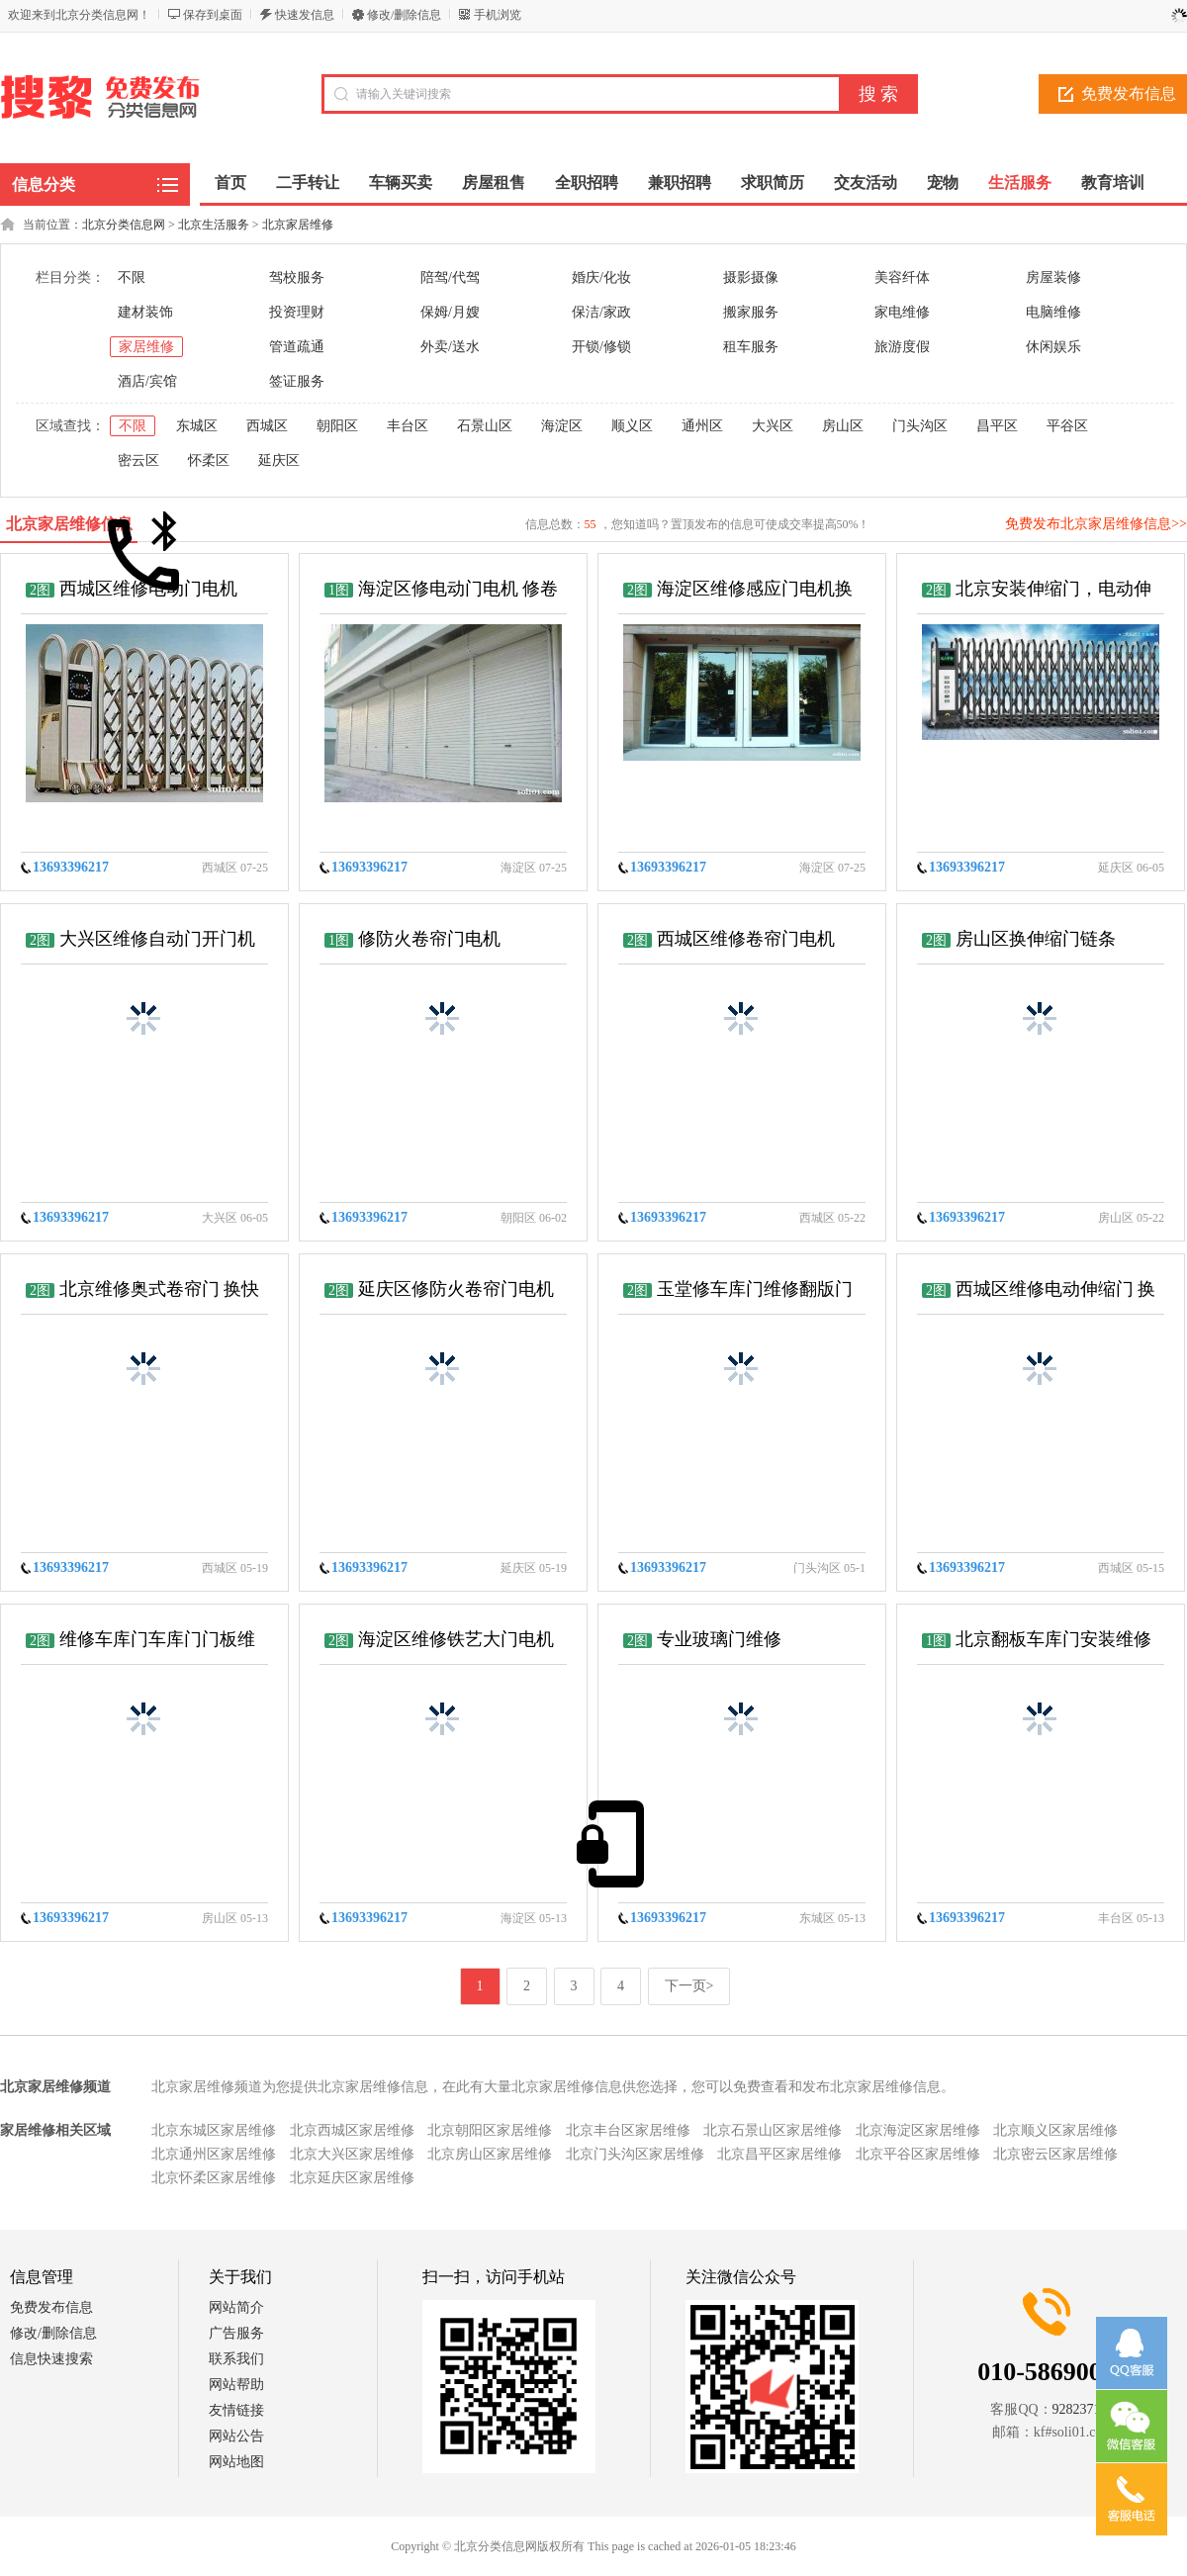  What do you see at coordinates (143, 555) in the screenshot?
I see `indicates an active call using bluetooth speaker` at bounding box center [143, 555].